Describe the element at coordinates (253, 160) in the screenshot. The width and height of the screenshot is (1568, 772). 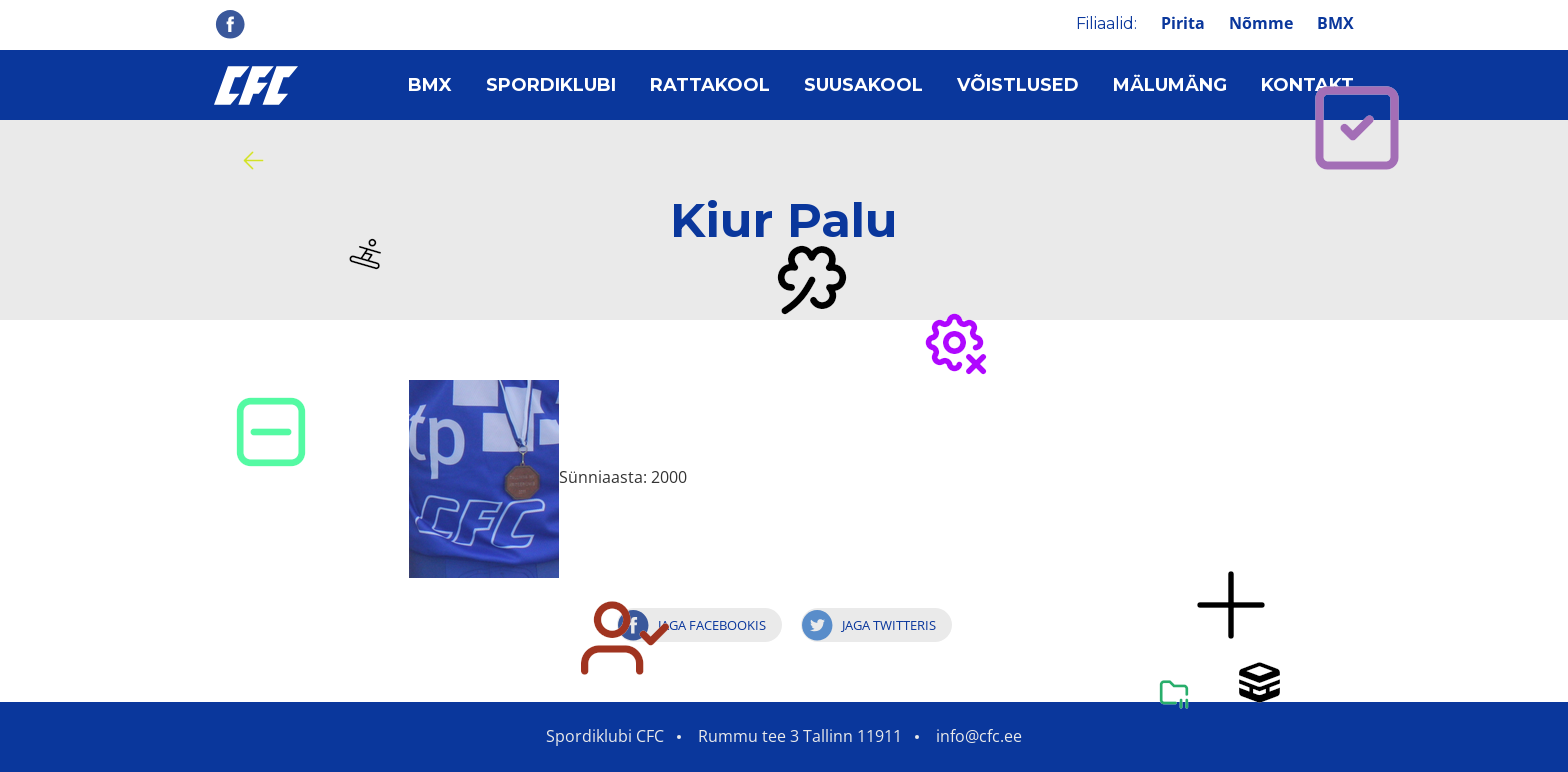
I see `go back to the previous screen` at that location.